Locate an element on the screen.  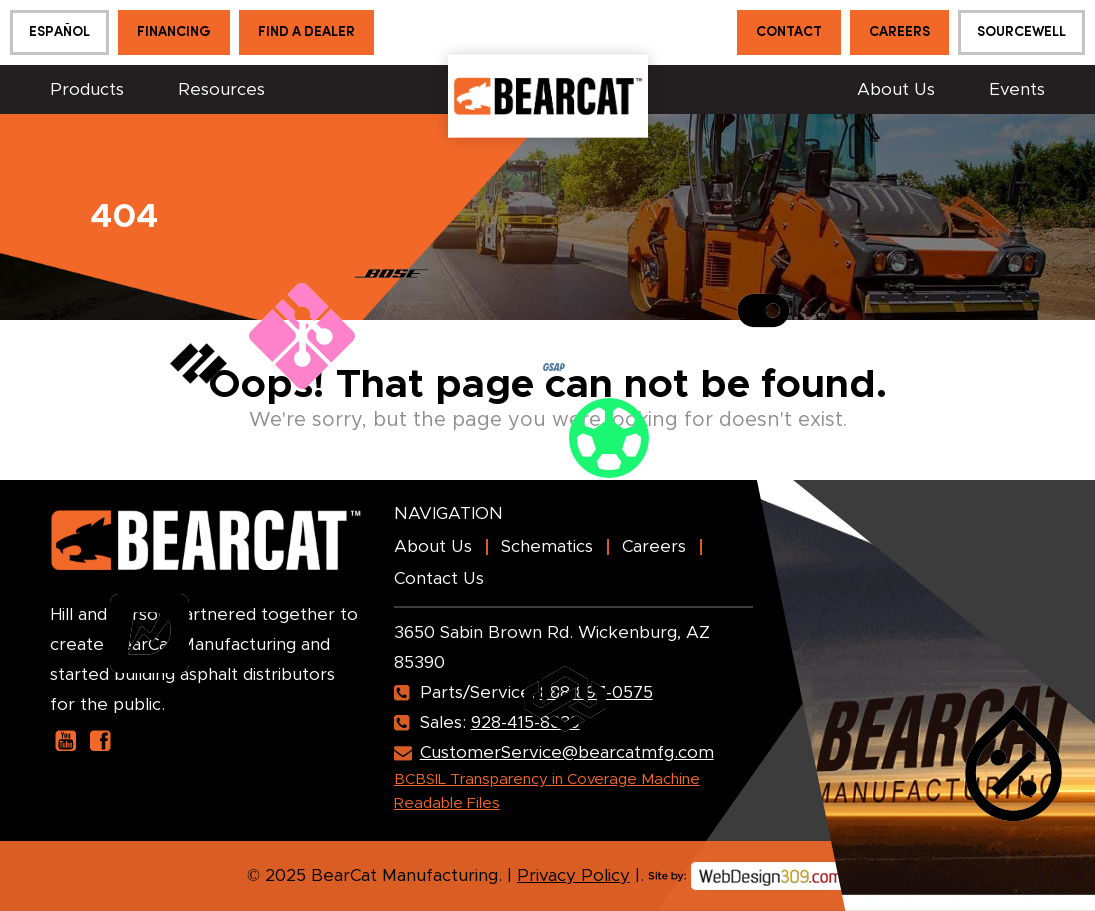
open git for windows application is located at coordinates (302, 336).